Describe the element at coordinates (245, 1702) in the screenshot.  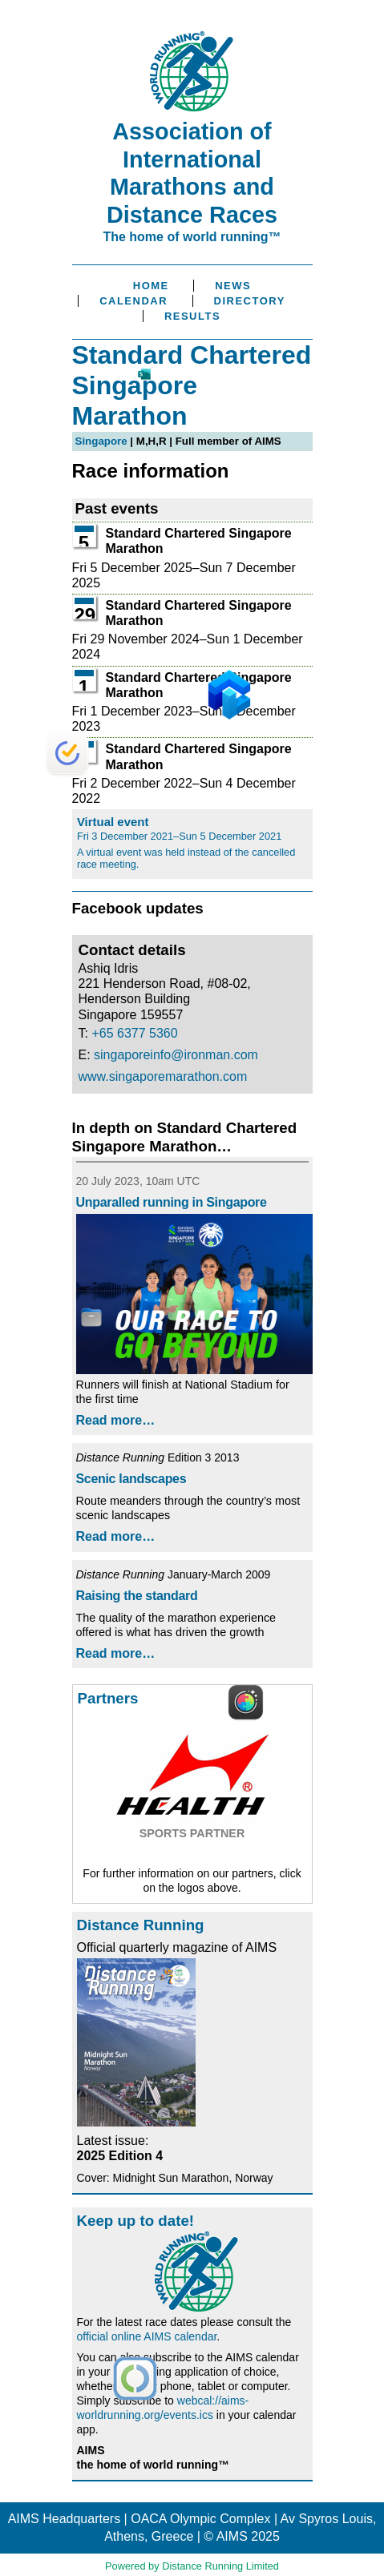
I see `open PhotoFlare image editing application` at that location.